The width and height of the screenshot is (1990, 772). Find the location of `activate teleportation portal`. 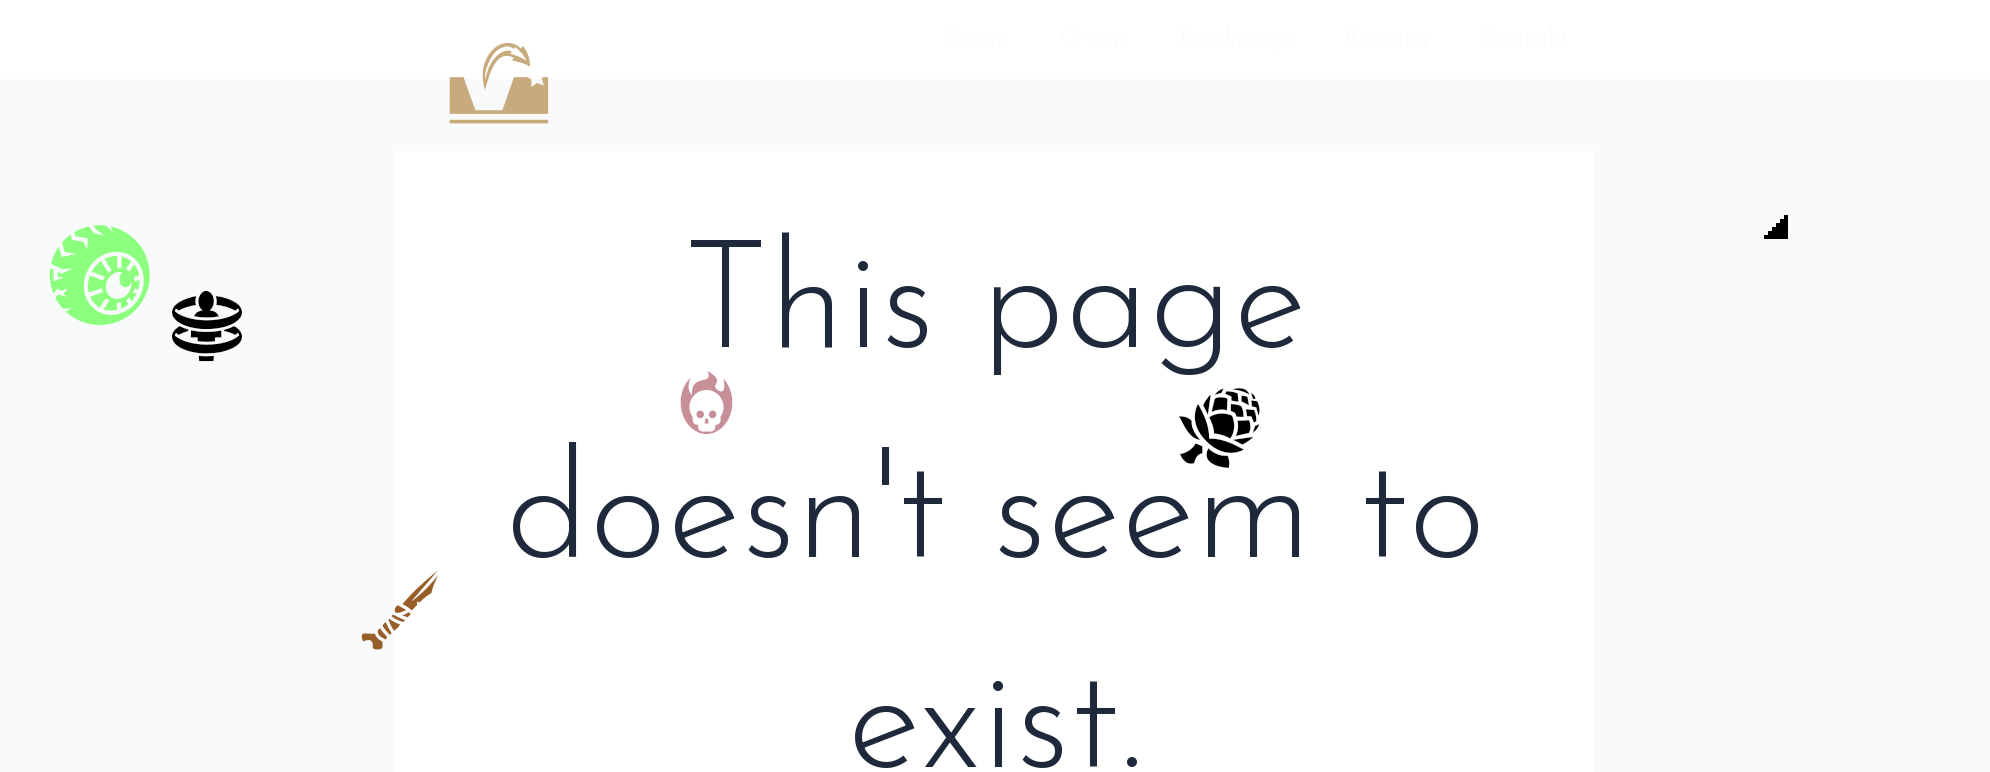

activate teleportation portal is located at coordinates (207, 326).